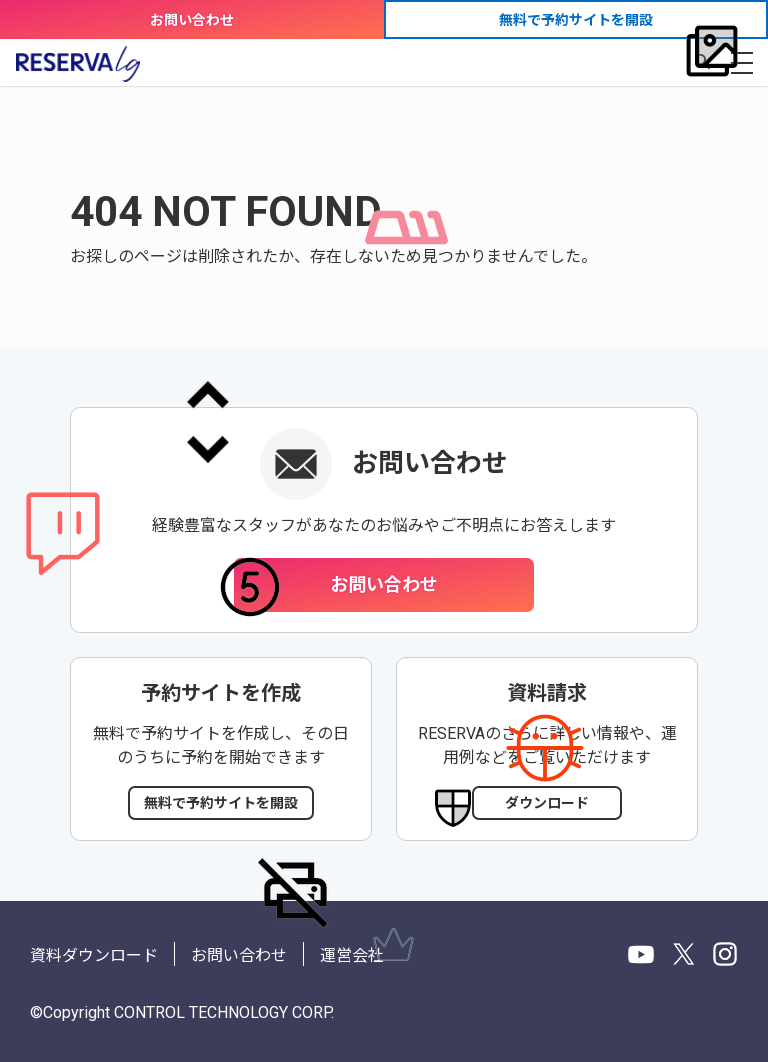 The image size is (768, 1062). I want to click on view photo gallery, so click(712, 51).